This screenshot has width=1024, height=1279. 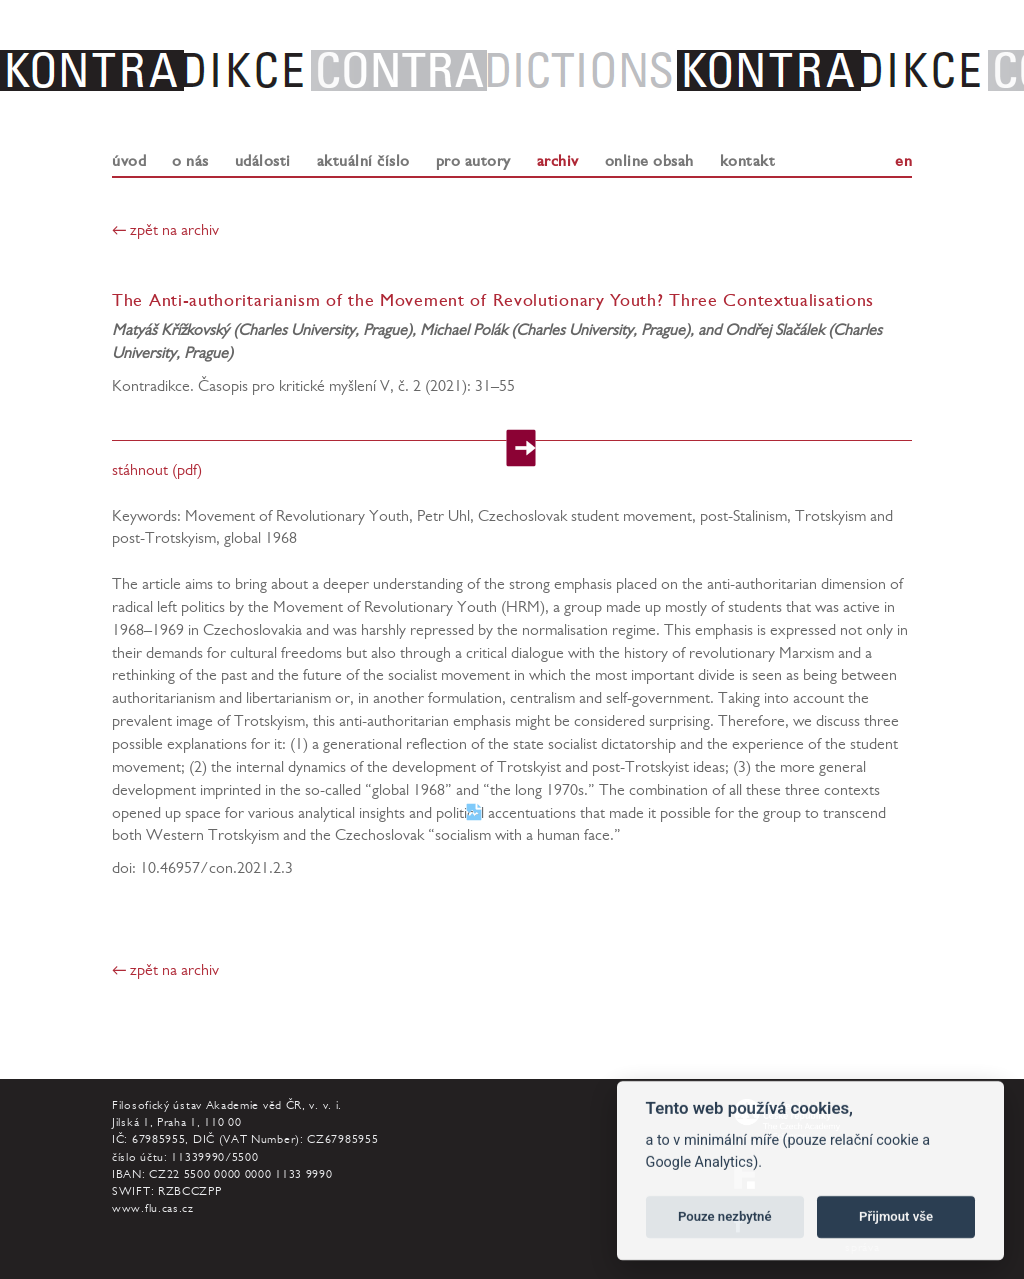 I want to click on log out of your account, so click(x=521, y=448).